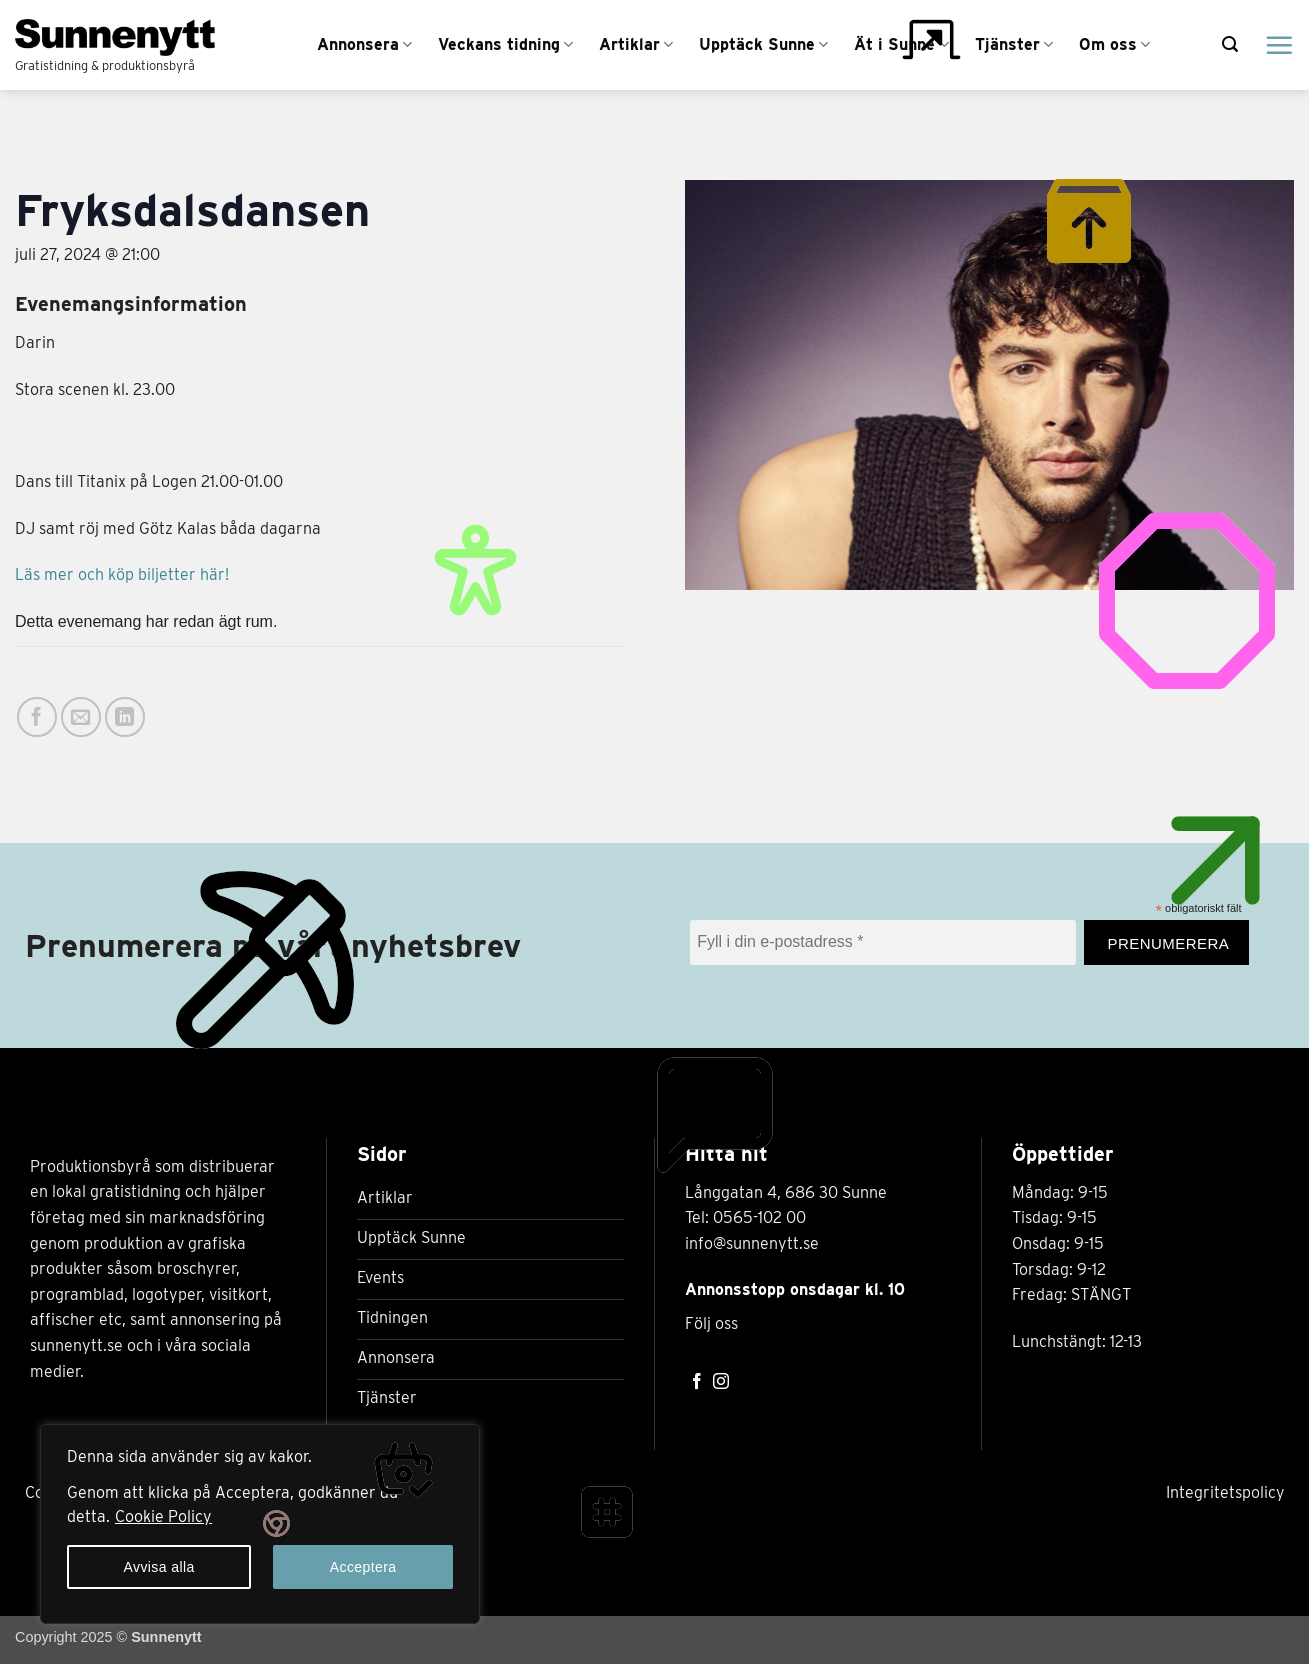 The width and height of the screenshot is (1309, 1664). What do you see at coordinates (607, 1512) in the screenshot?
I see `view grid or table layout` at bounding box center [607, 1512].